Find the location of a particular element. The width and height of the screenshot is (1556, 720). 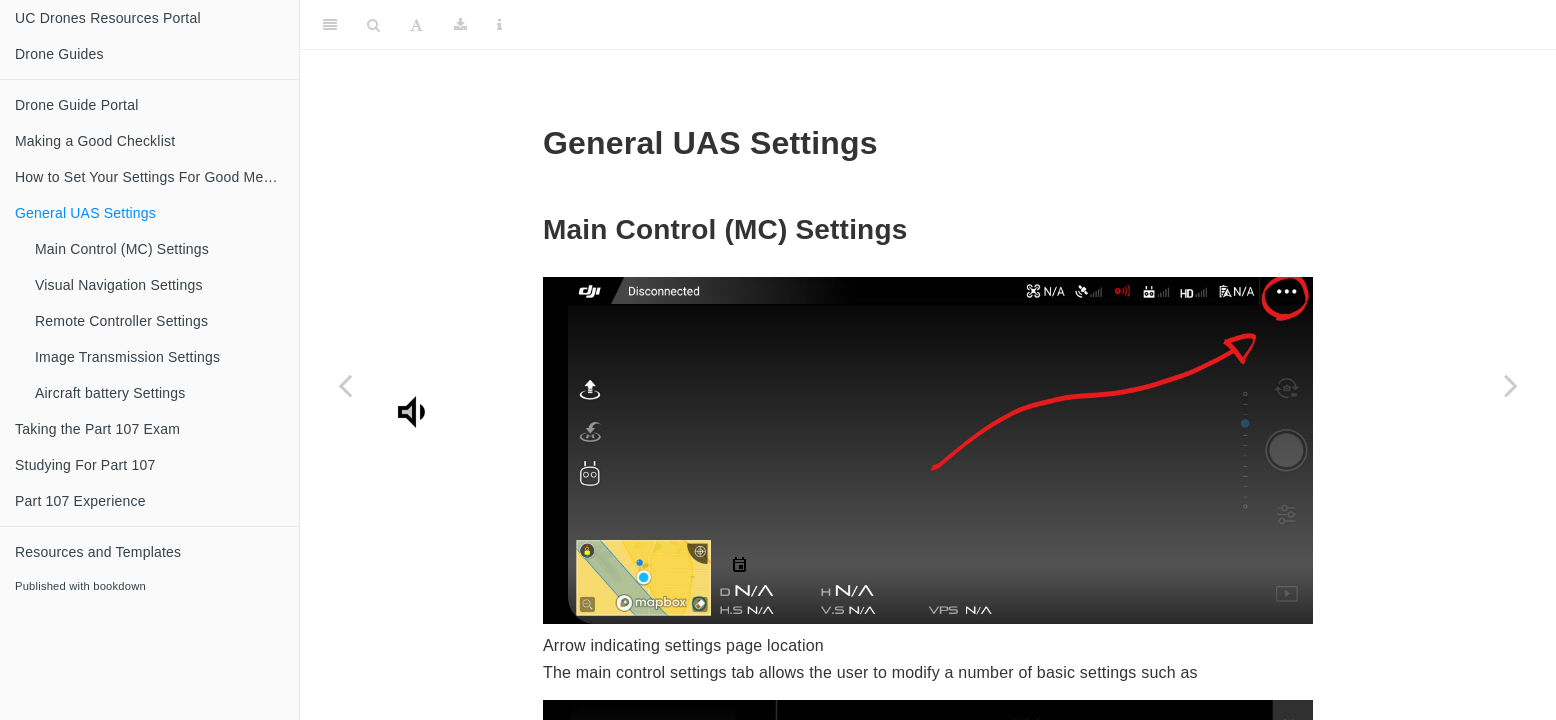

decrease audio volume is located at coordinates (412, 412).